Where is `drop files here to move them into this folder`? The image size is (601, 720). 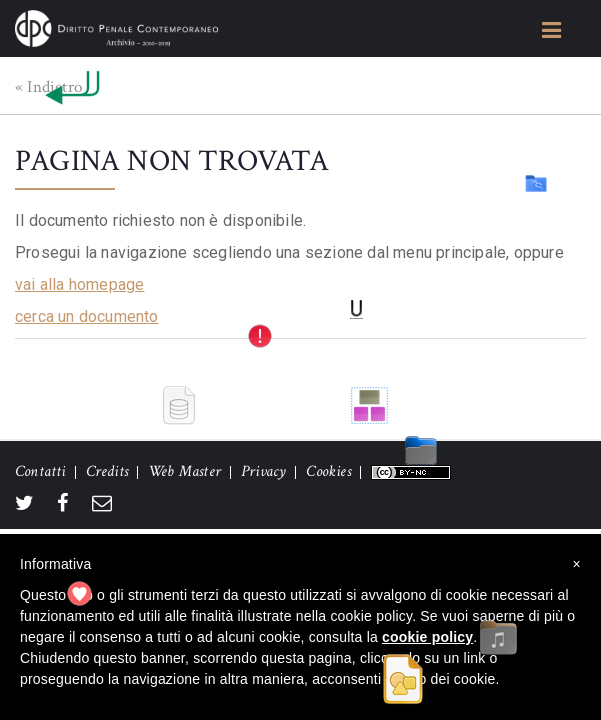 drop files here to move them into this folder is located at coordinates (421, 450).